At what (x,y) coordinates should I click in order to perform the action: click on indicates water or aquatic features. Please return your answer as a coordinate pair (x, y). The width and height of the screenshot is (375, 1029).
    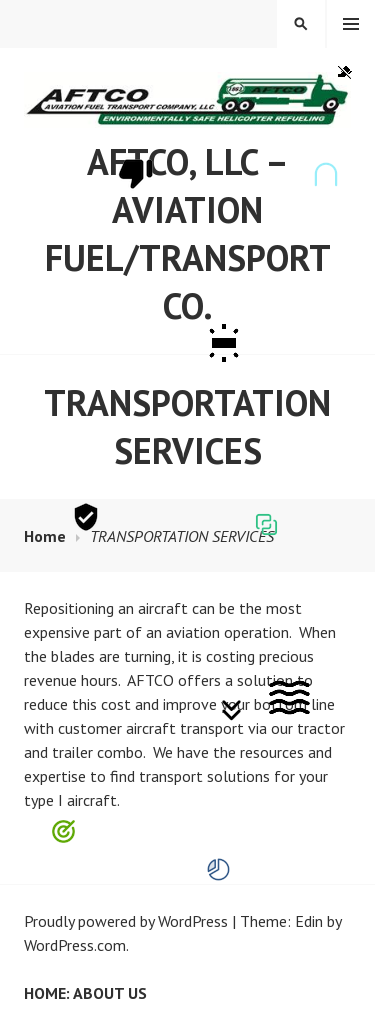
    Looking at the image, I should click on (289, 697).